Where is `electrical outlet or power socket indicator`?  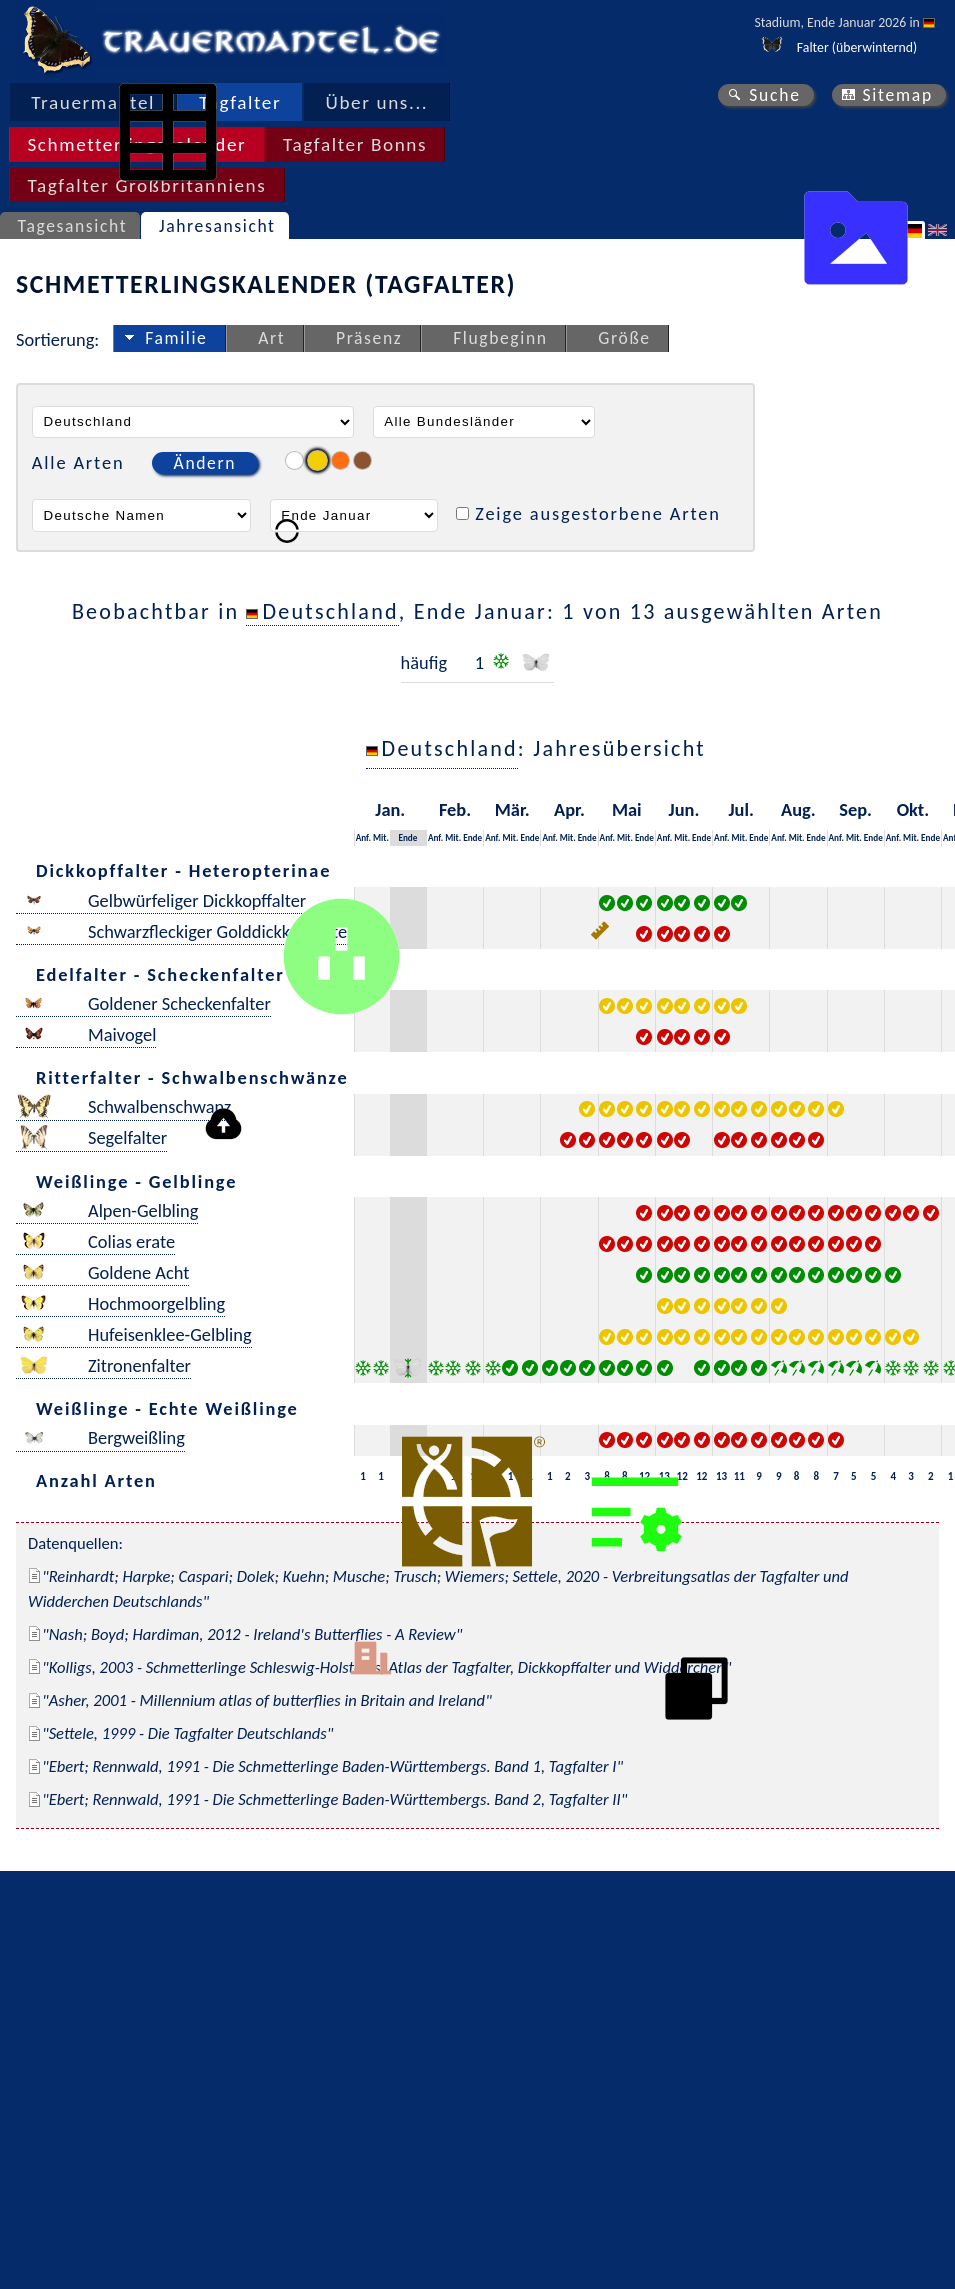
electrical outlet or power socket indicator is located at coordinates (341, 956).